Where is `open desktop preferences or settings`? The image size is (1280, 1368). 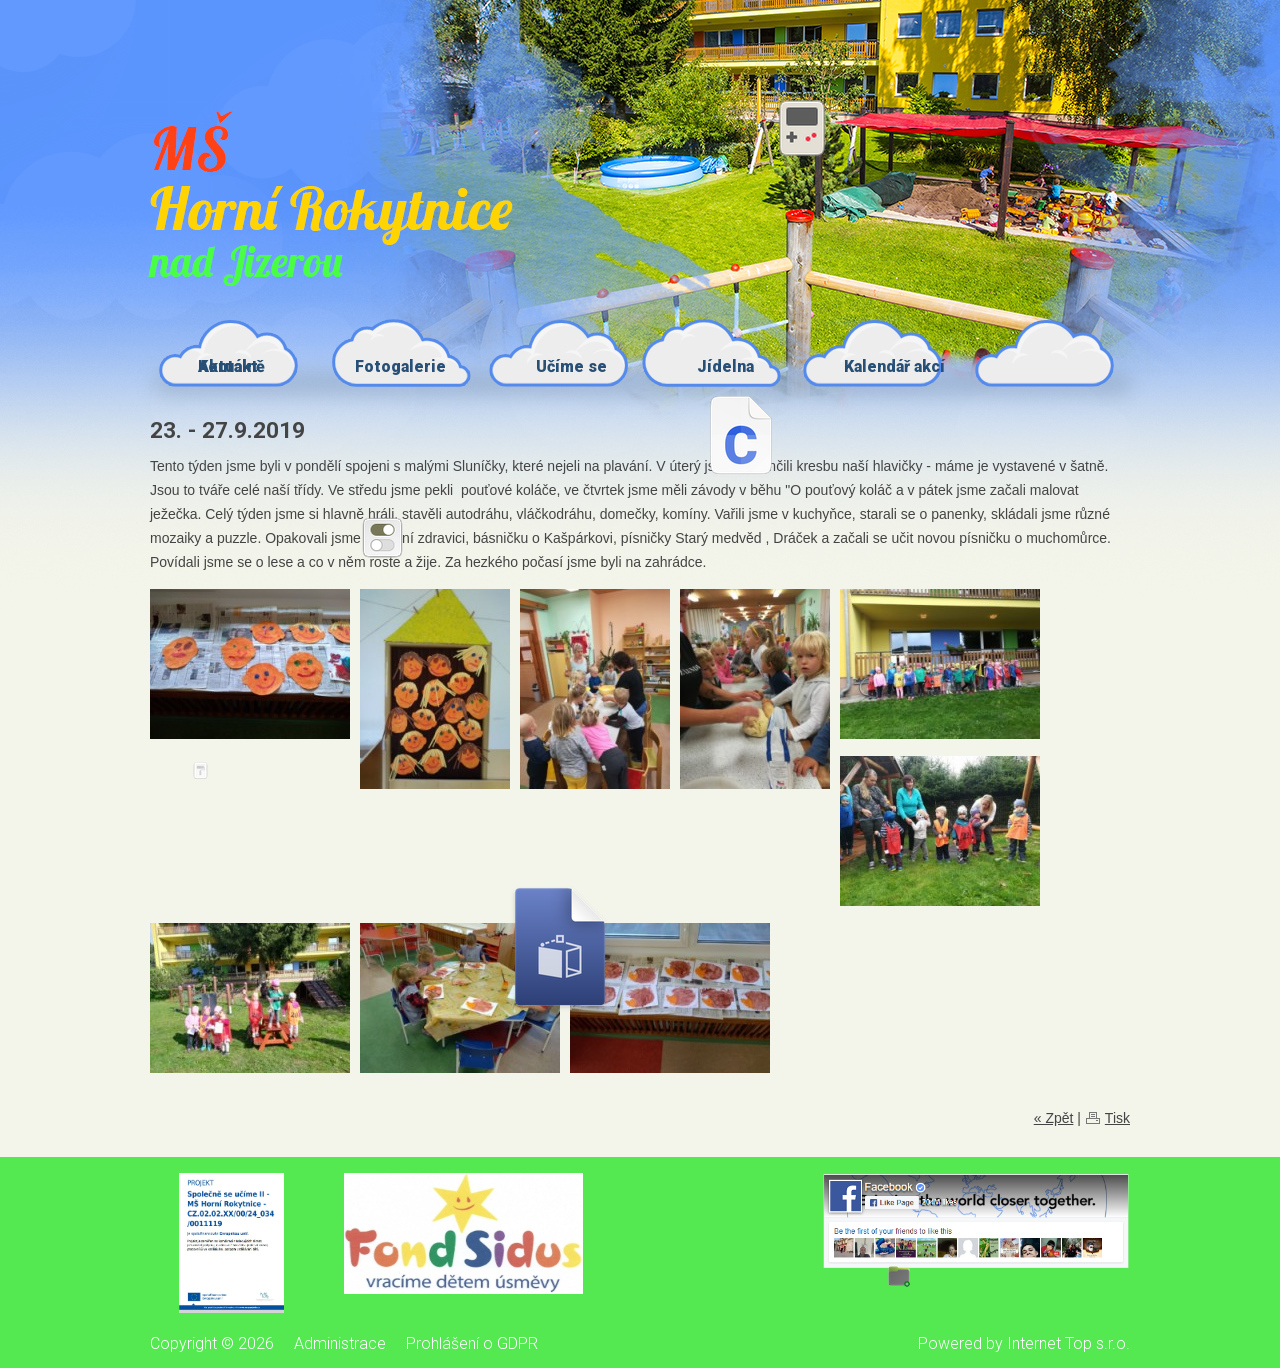
open desktop preferences or settings is located at coordinates (382, 537).